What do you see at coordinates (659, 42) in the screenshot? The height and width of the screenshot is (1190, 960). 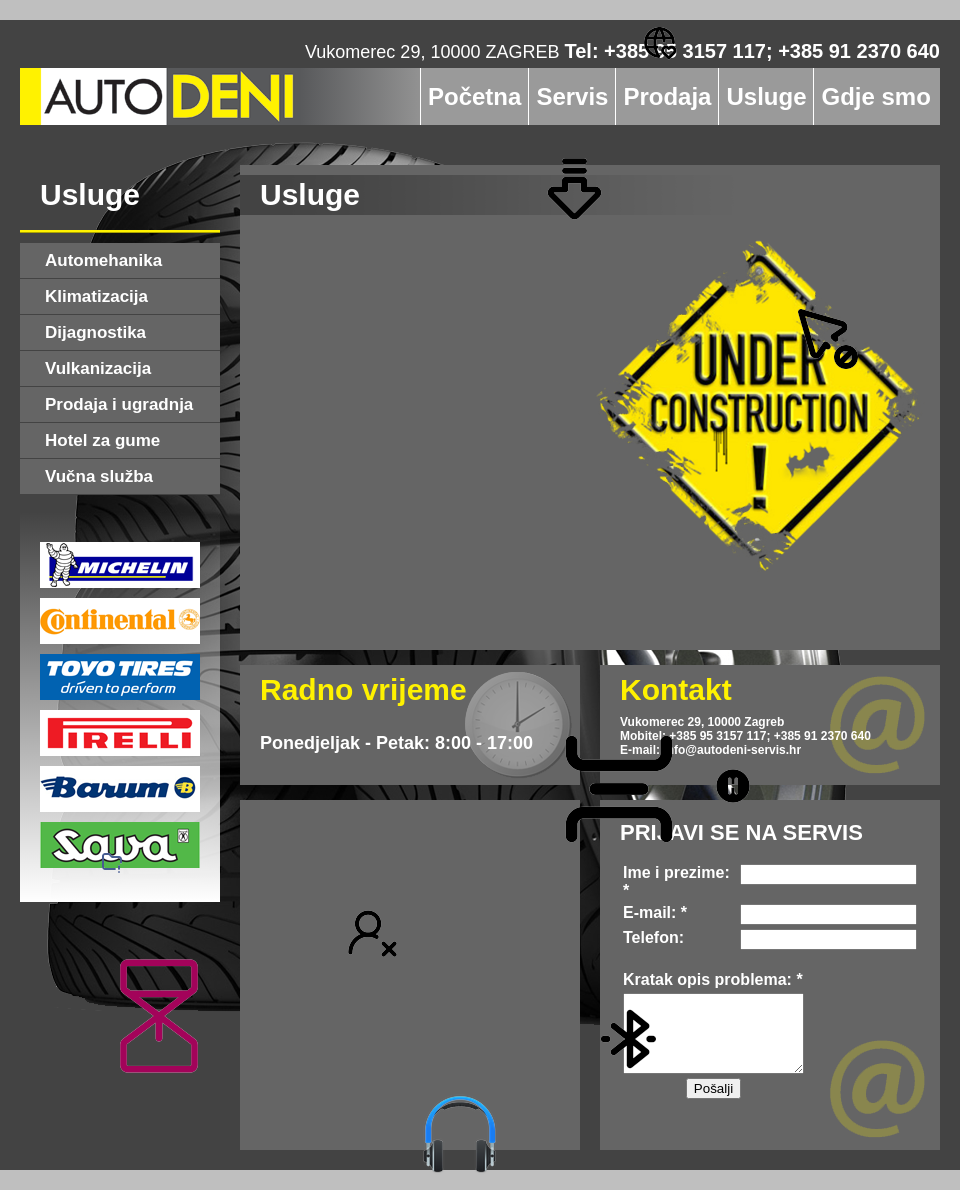 I see `support global causes or charities` at bounding box center [659, 42].